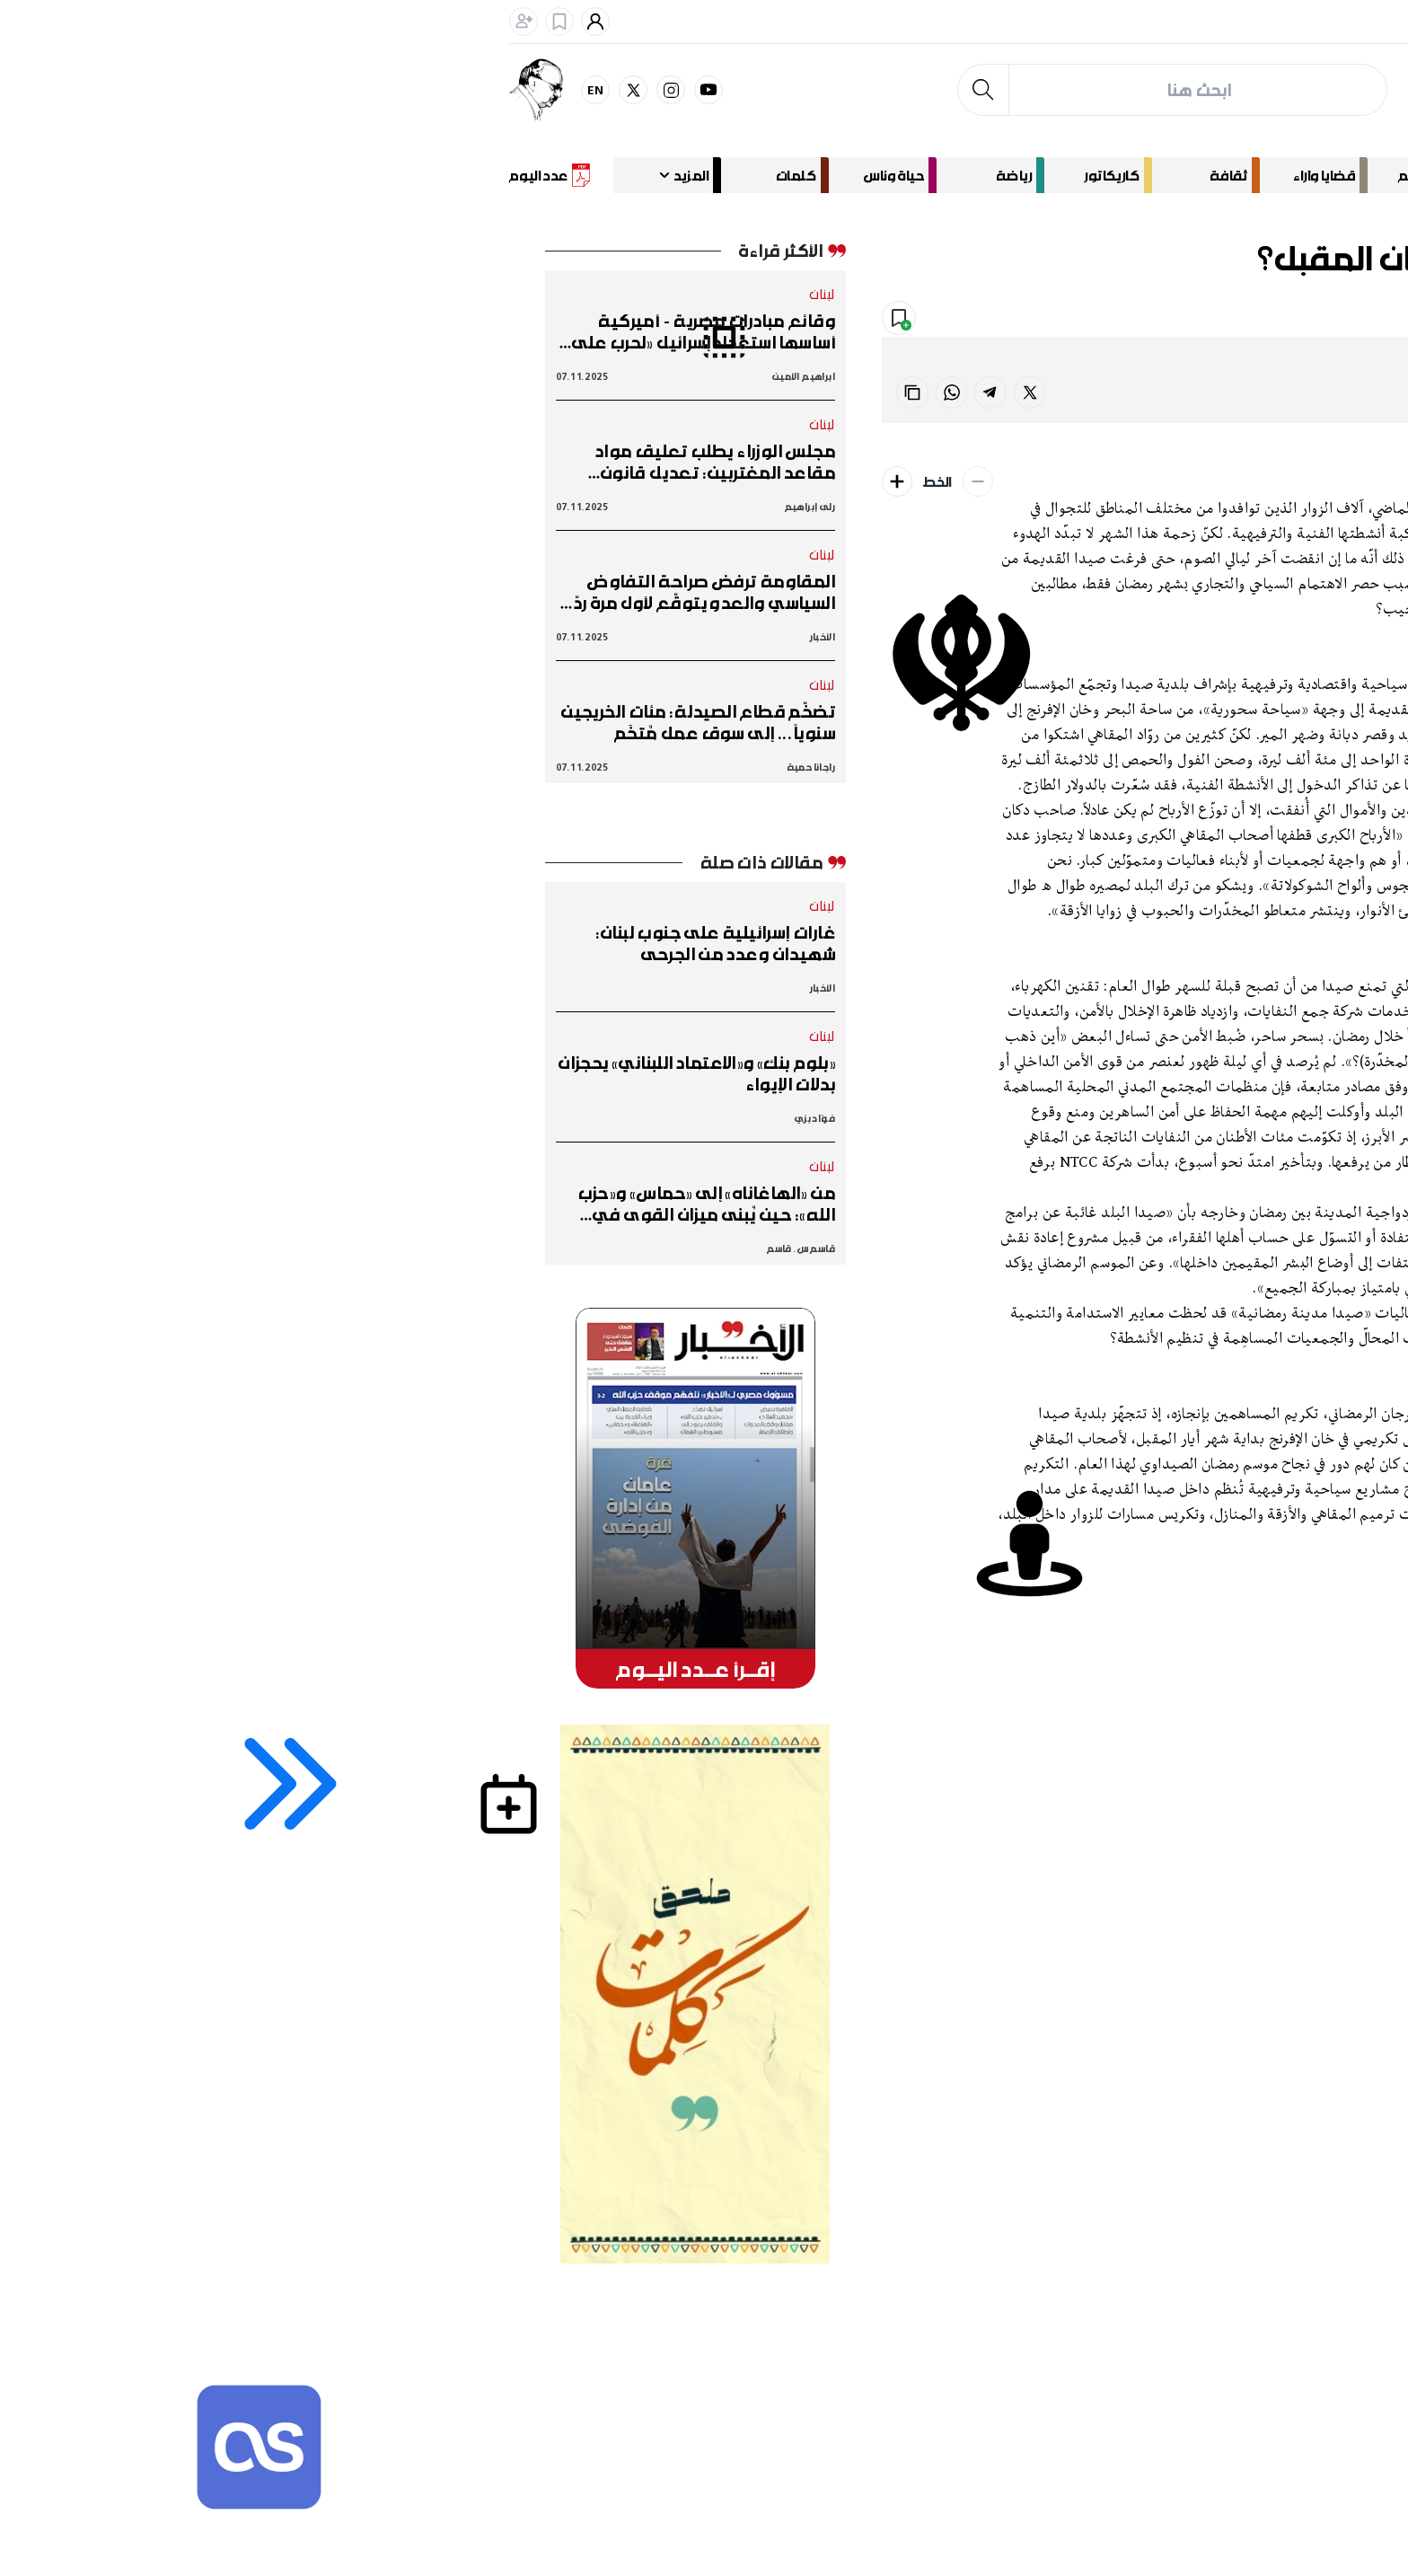 The height and width of the screenshot is (2576, 1408). I want to click on skip forward or advance to next item, so click(286, 1784).